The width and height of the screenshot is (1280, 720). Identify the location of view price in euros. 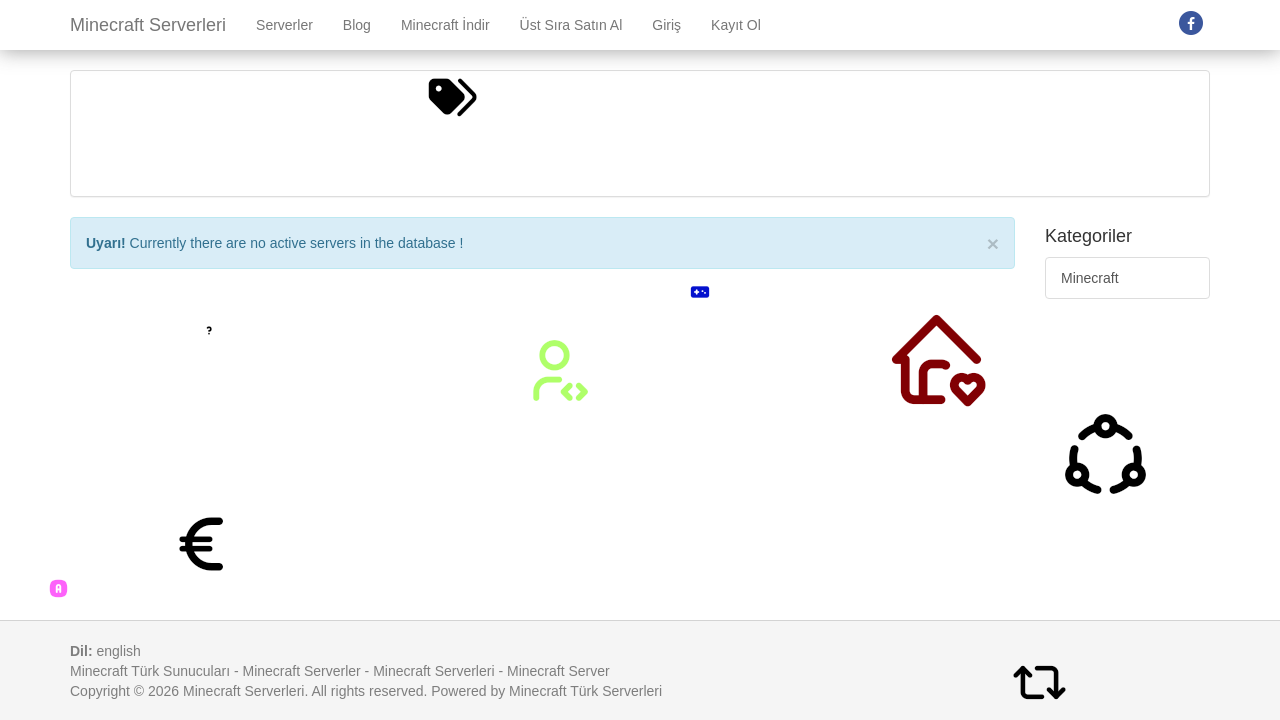
(204, 544).